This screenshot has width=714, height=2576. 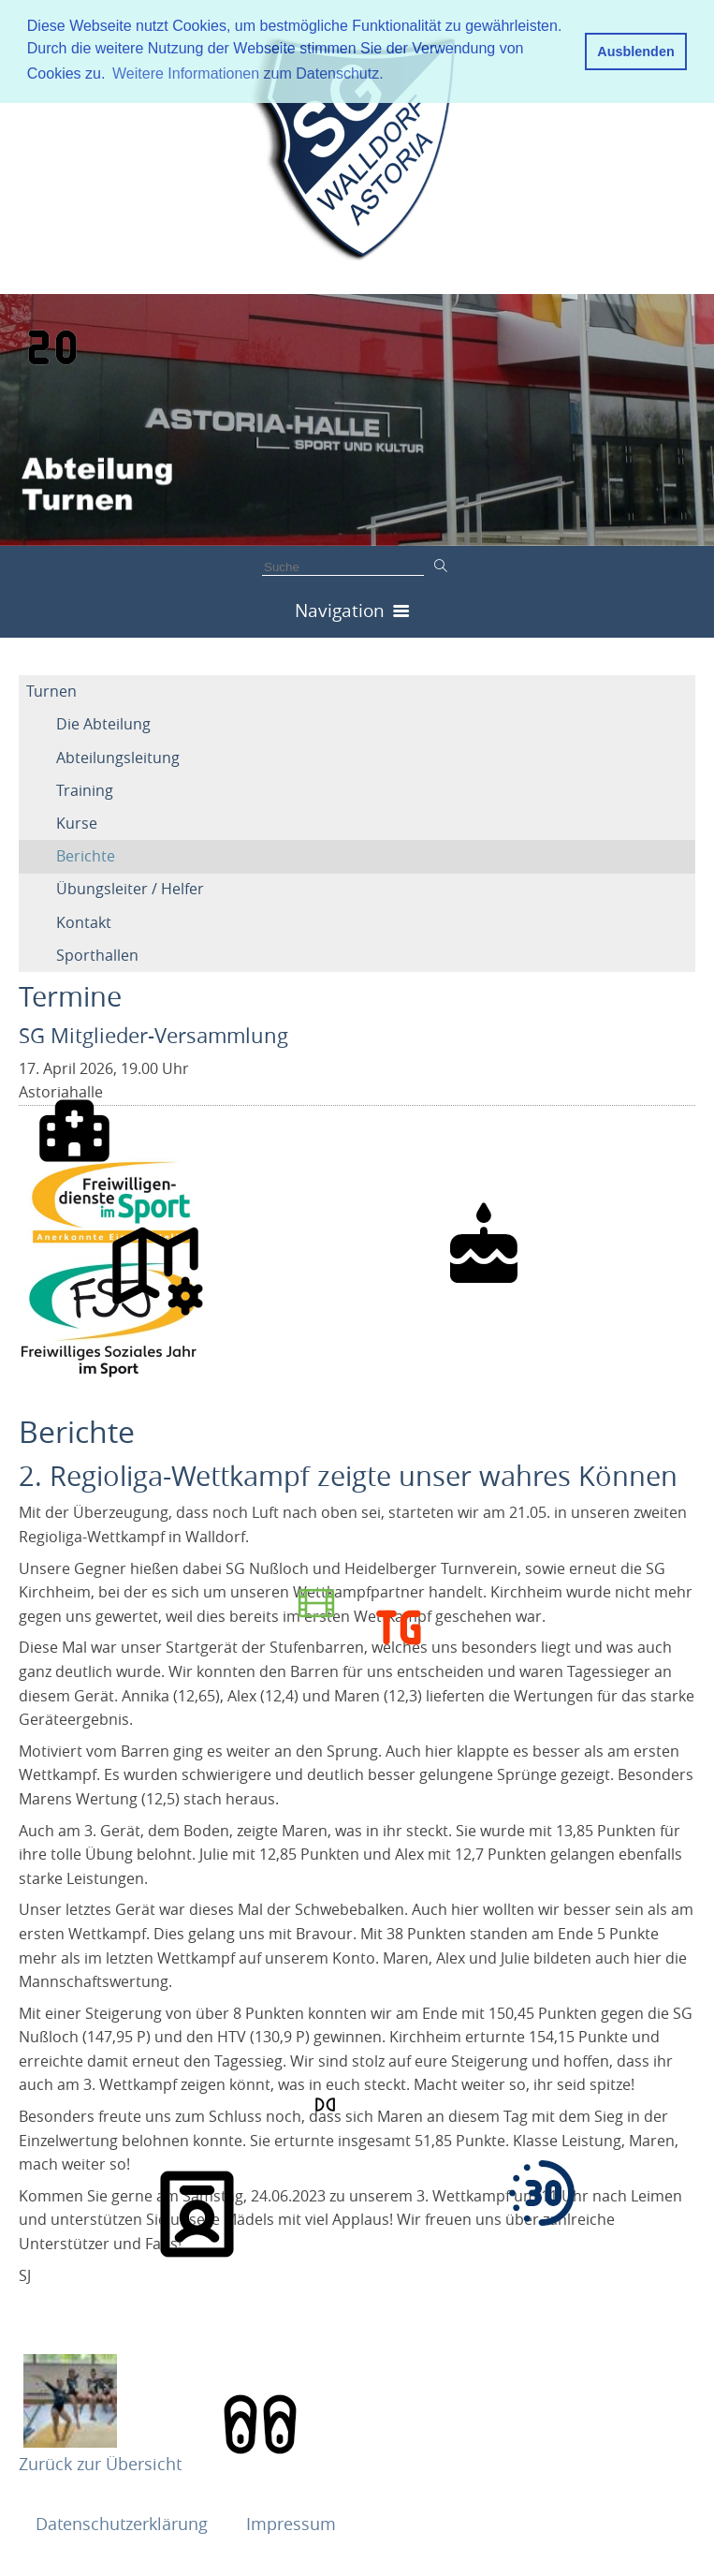 I want to click on view birthday or celebration events, so click(x=484, y=1245).